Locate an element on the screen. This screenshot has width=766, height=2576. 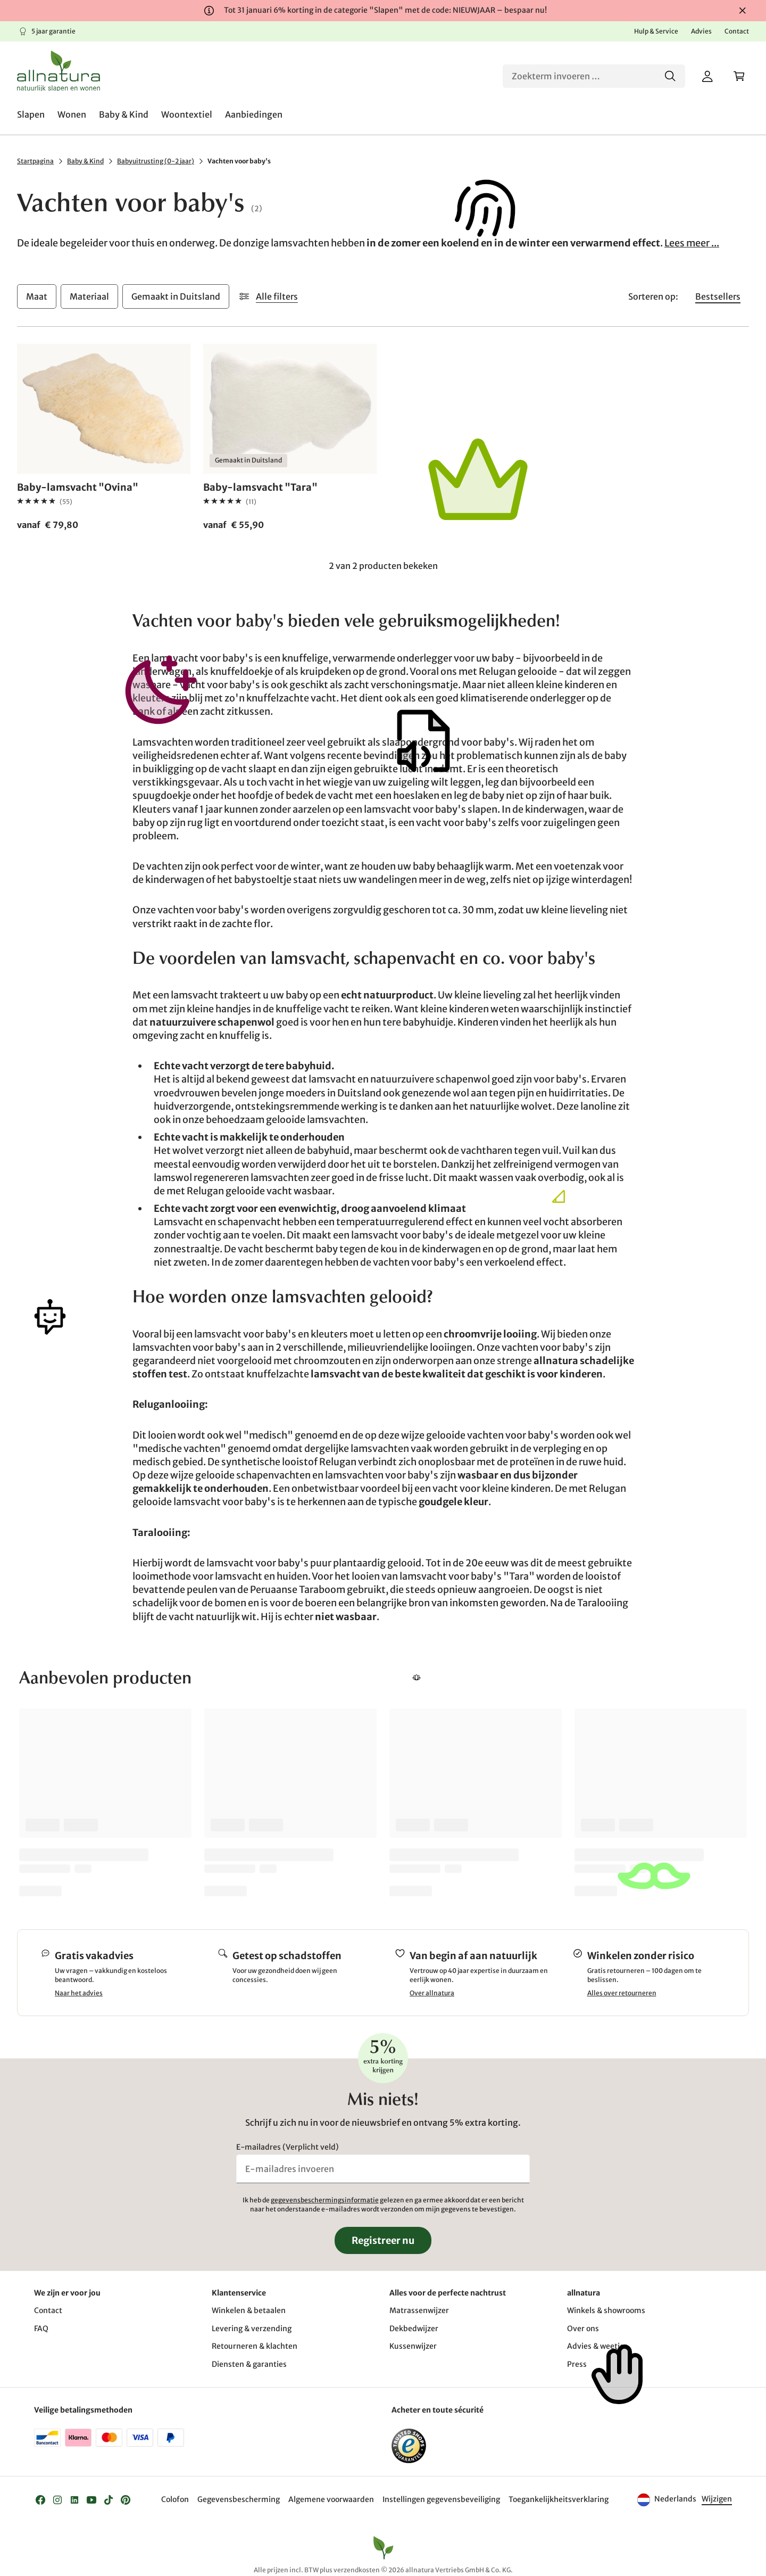
access meditation or mindfulness features is located at coordinates (417, 1678).